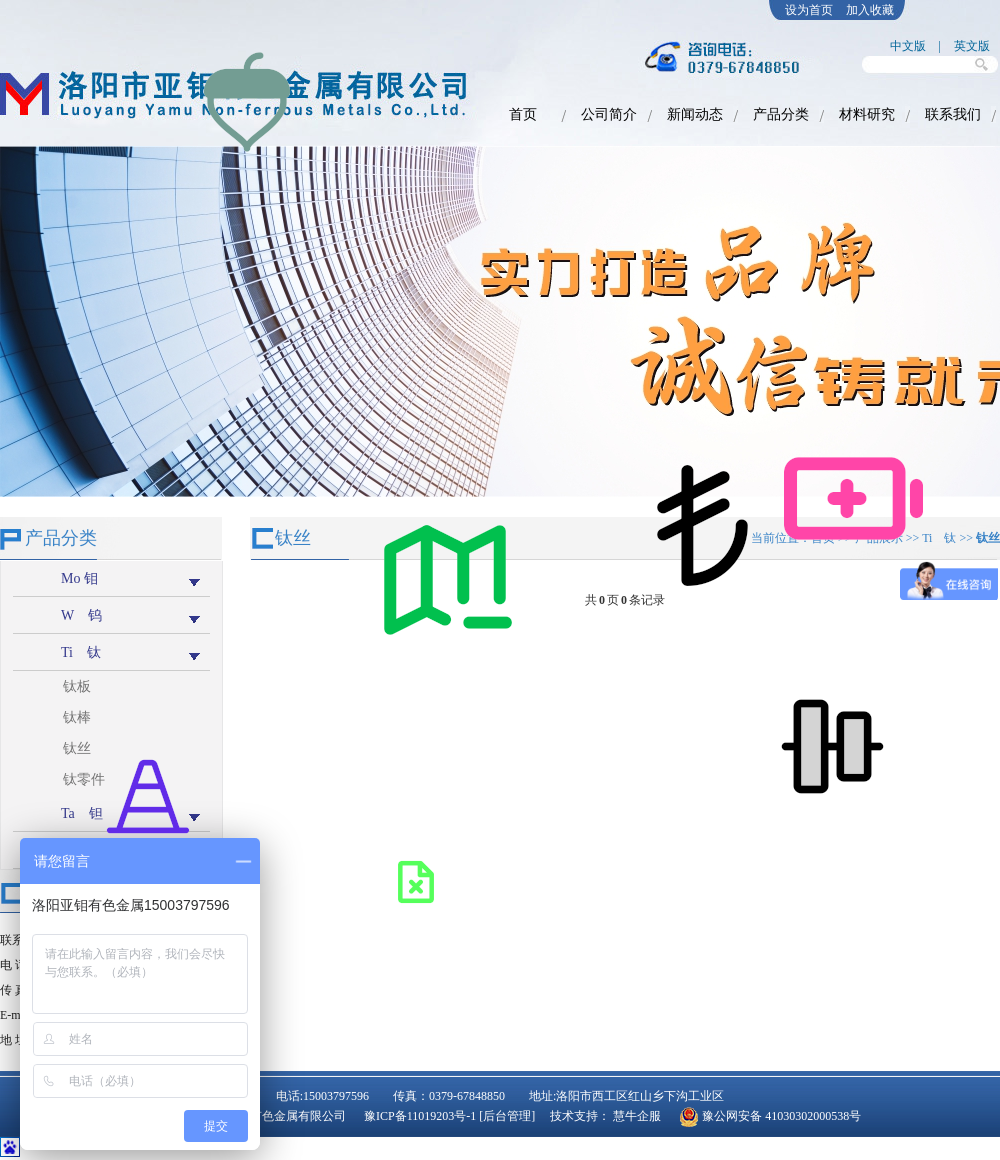  What do you see at coordinates (247, 102) in the screenshot?
I see `access nature or outdoor-related content` at bounding box center [247, 102].